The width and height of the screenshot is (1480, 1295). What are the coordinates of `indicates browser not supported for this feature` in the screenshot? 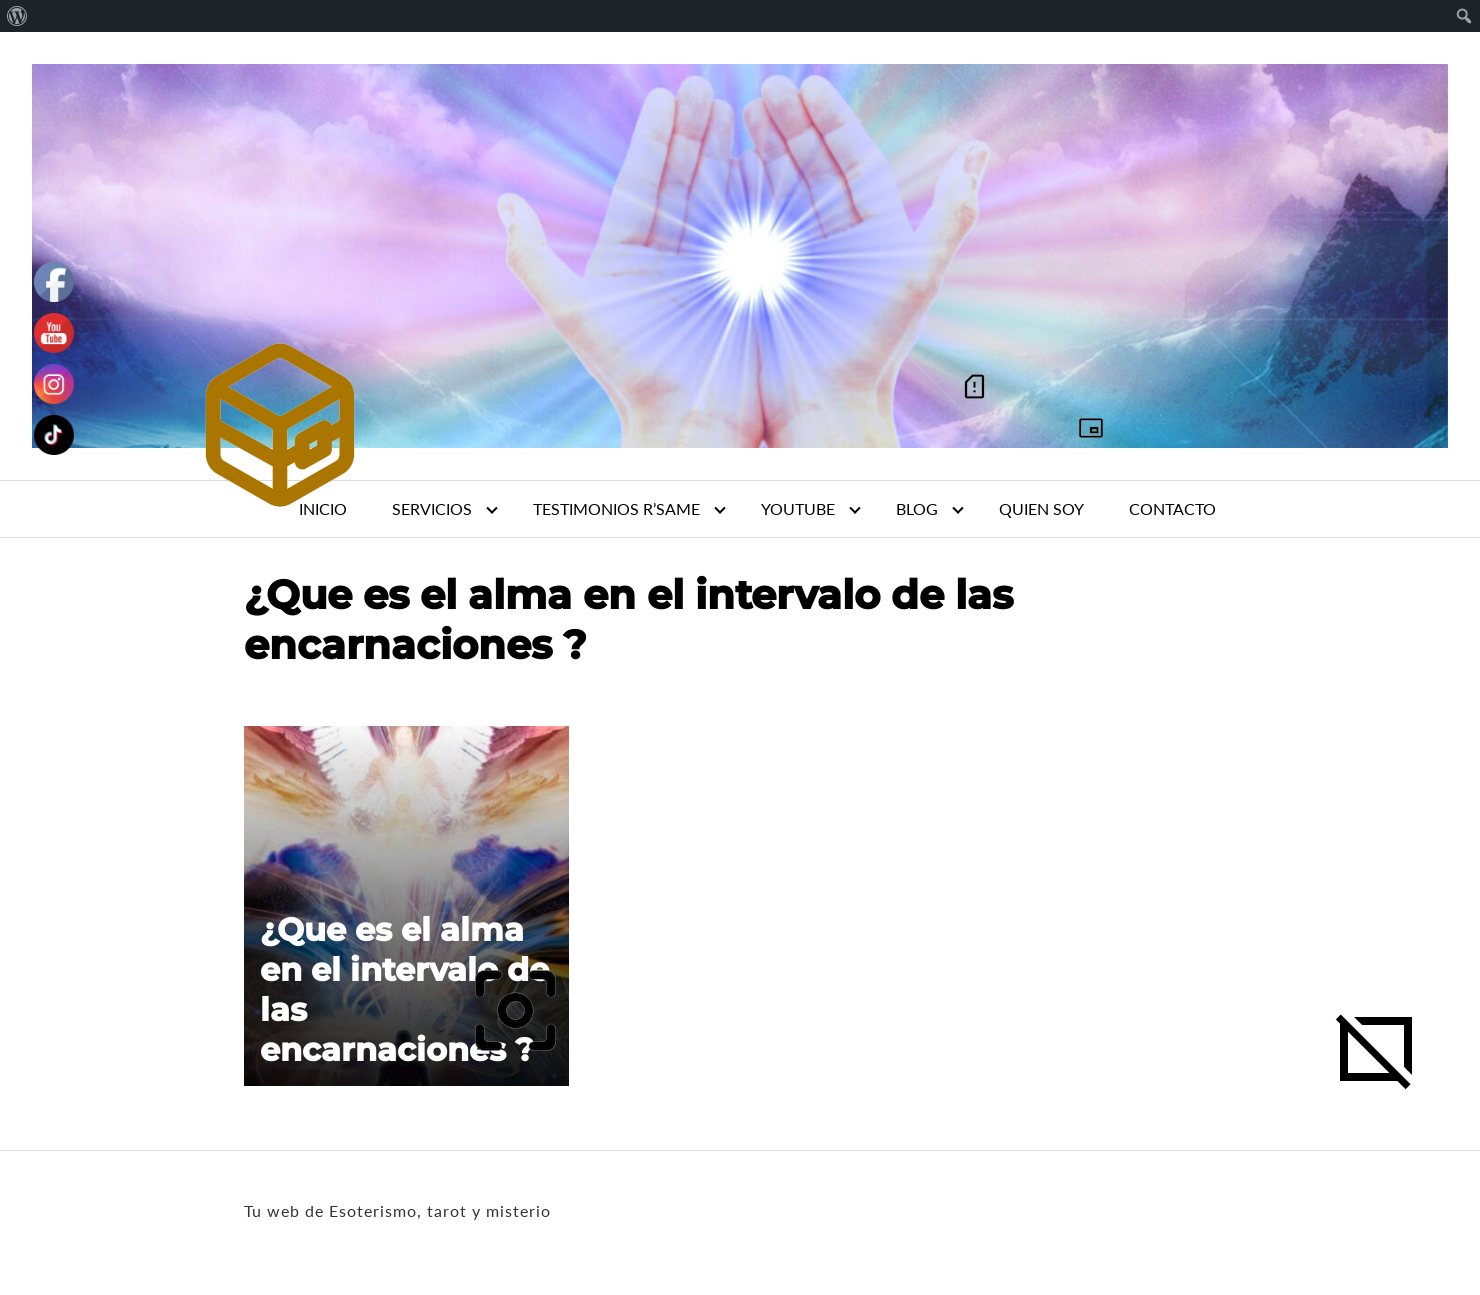 It's located at (1376, 1049).